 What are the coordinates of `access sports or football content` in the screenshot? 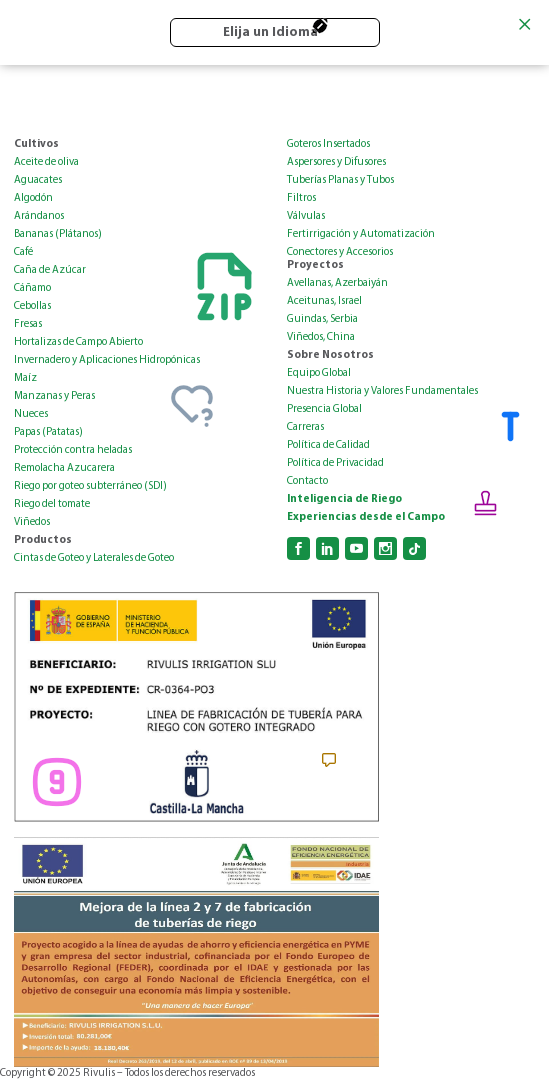 It's located at (320, 26).